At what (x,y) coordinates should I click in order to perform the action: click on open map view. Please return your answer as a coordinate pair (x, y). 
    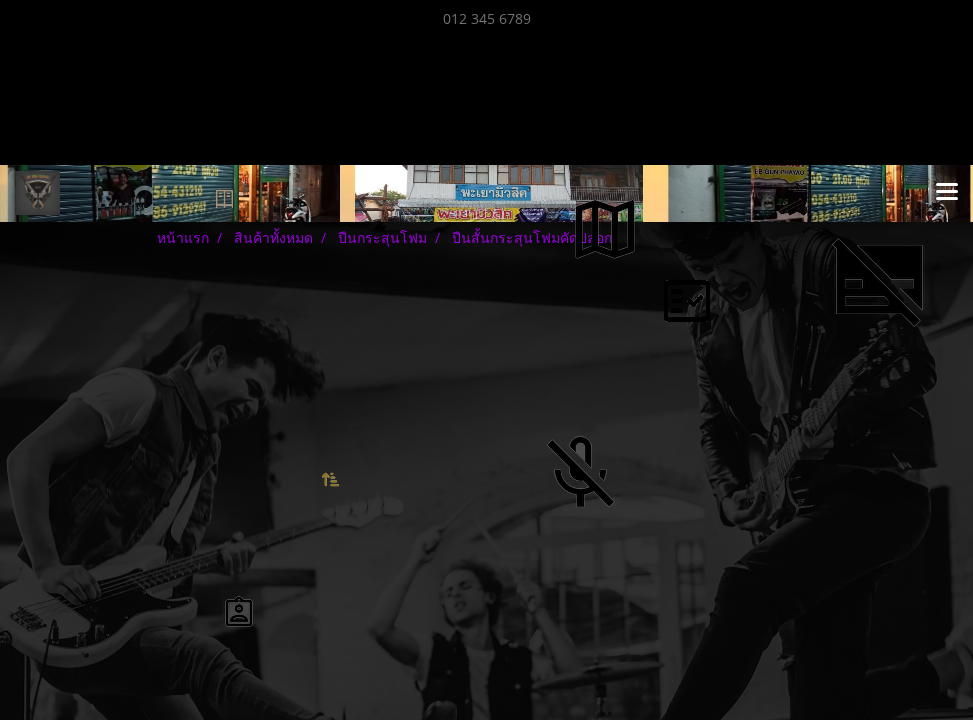
    Looking at the image, I should click on (605, 229).